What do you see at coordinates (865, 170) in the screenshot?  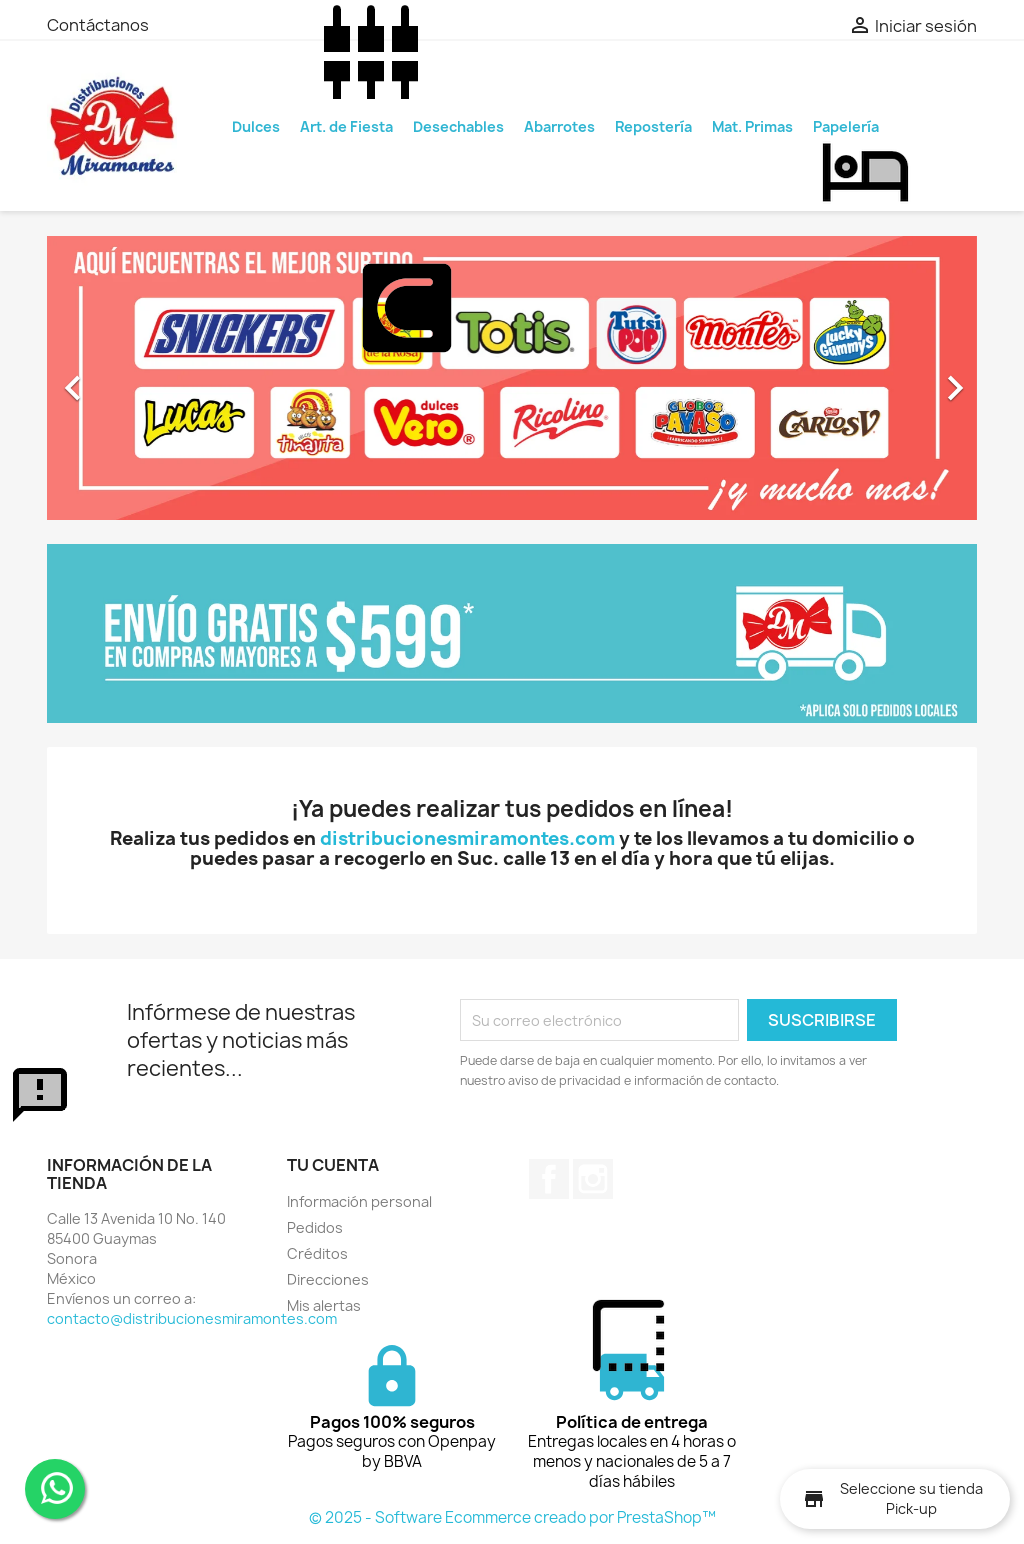 I see `find nearby hotels or accommodations` at bounding box center [865, 170].